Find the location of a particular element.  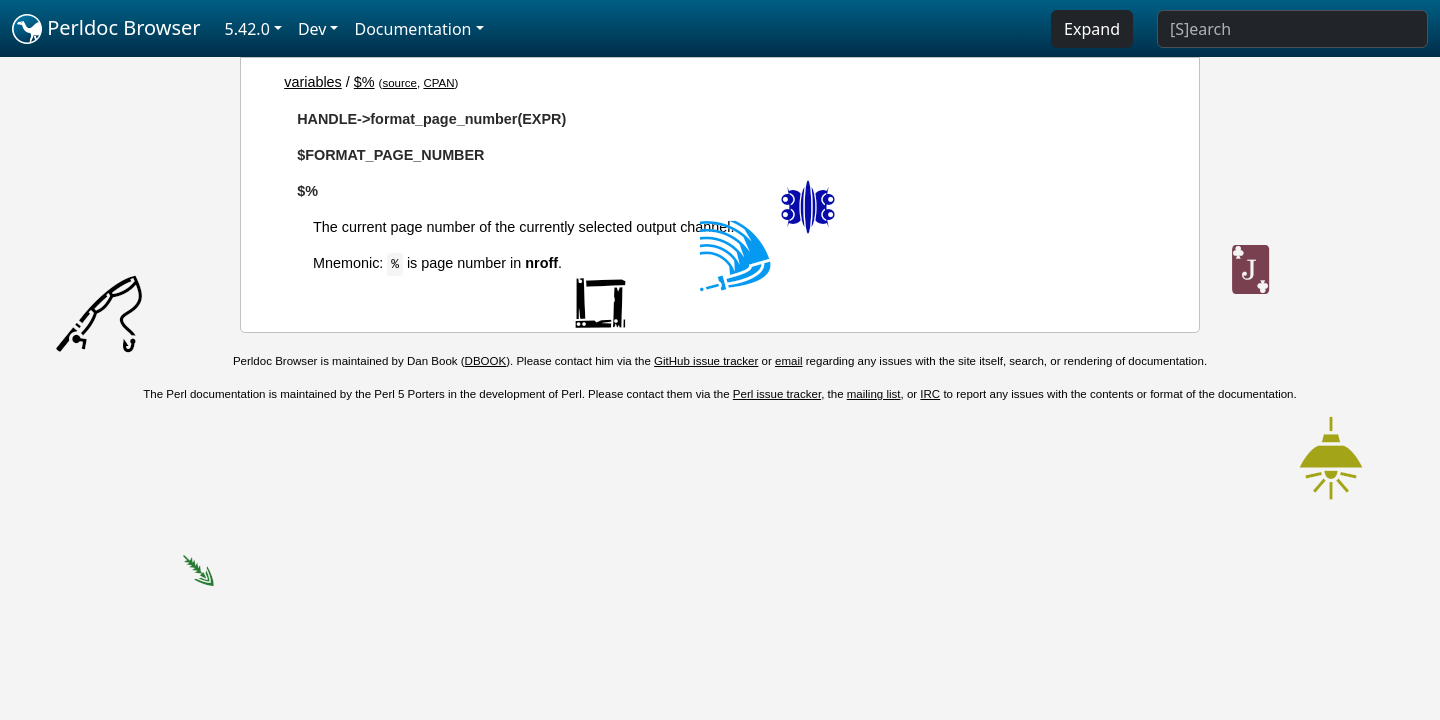

select a wooden frame border style is located at coordinates (600, 303).